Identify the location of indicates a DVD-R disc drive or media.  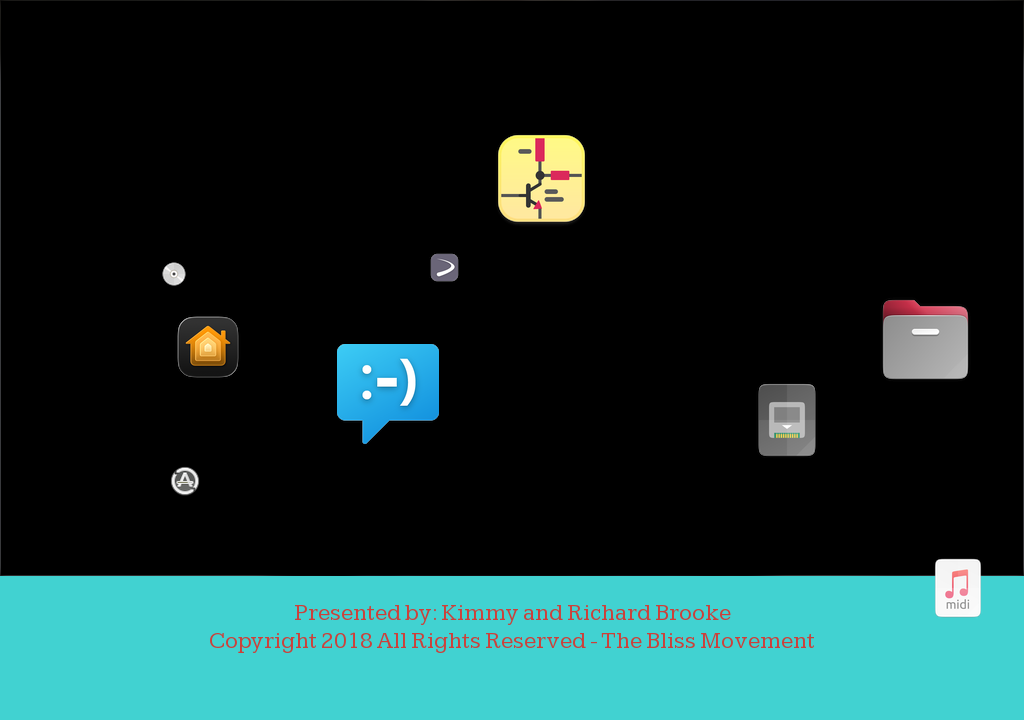
(174, 274).